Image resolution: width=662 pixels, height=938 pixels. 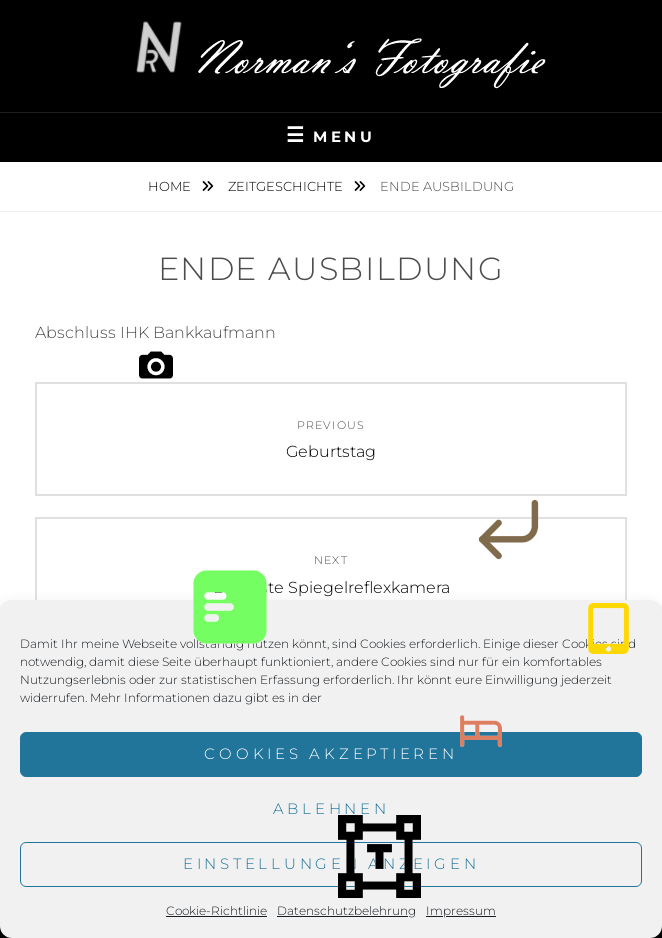 I want to click on insert a text box or text field, so click(x=379, y=856).